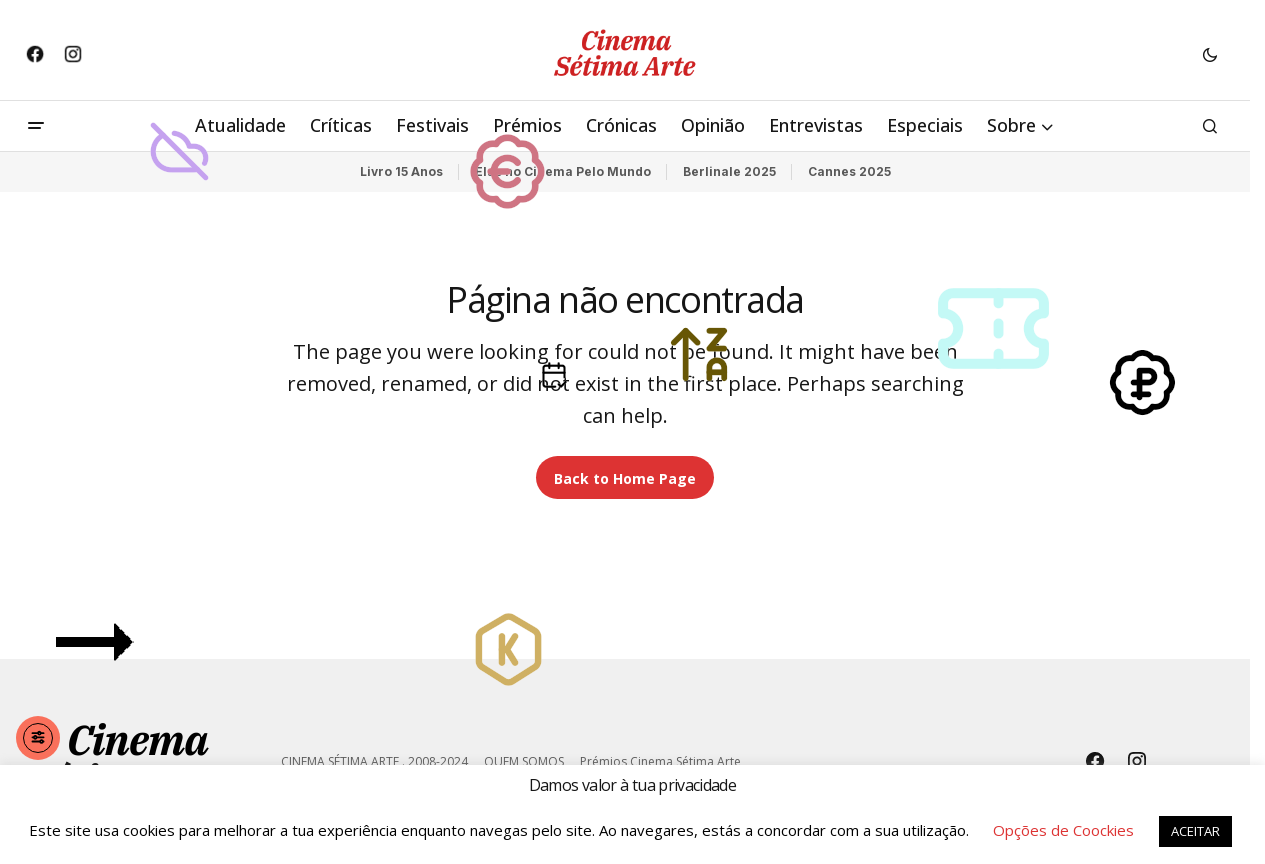 This screenshot has width=1265, height=864. Describe the element at coordinates (700, 354) in the screenshot. I see `sort items in reverse alphabetical order (Z to A)` at that location.